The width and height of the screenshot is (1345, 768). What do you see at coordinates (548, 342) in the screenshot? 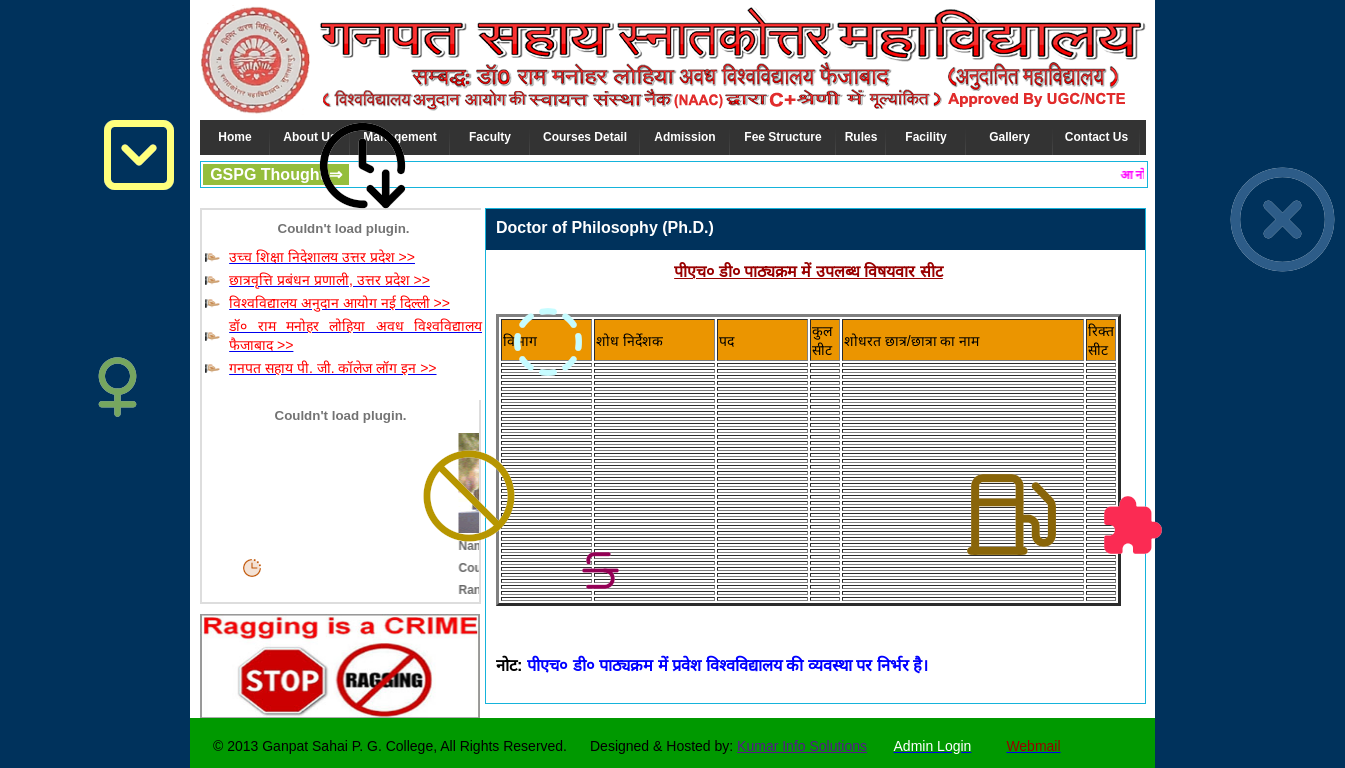
I see `indicates a pending or in-progress state` at bounding box center [548, 342].